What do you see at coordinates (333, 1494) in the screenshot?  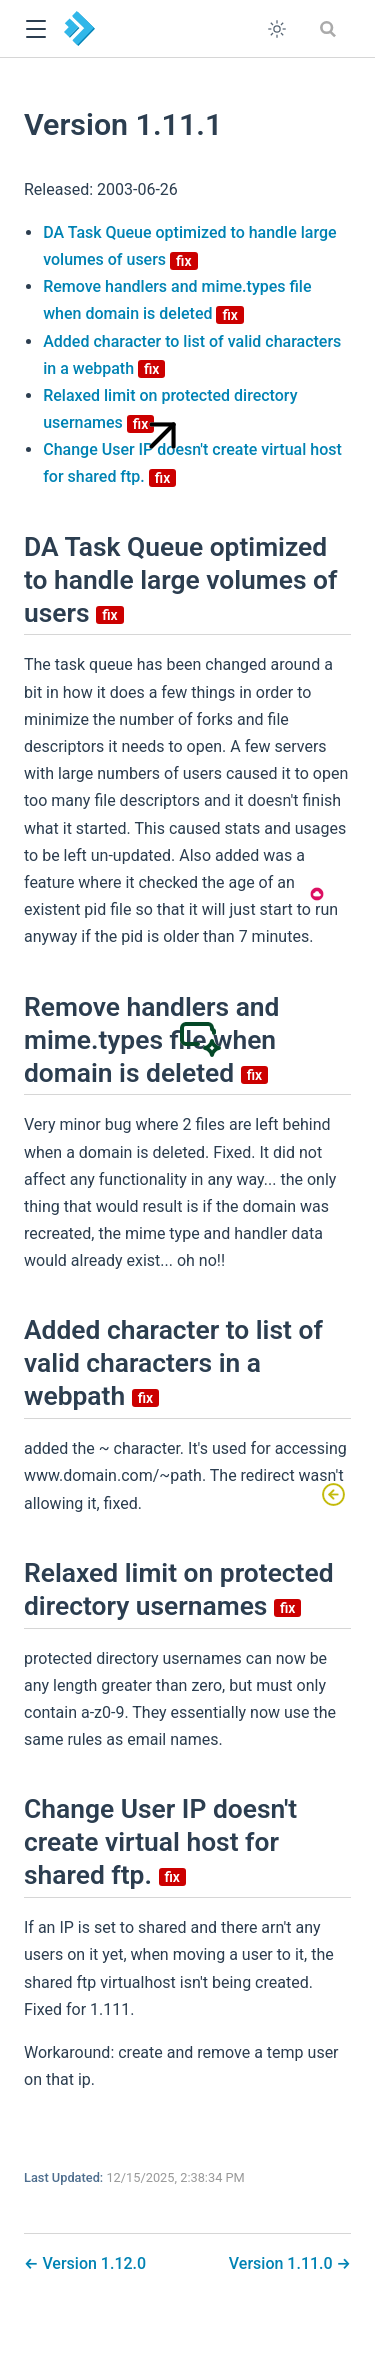 I see `go back to the previous screen` at bounding box center [333, 1494].